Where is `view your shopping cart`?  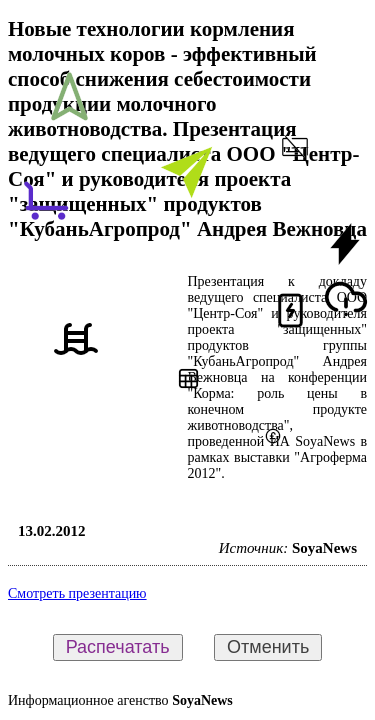 view your shopping cart is located at coordinates (45, 198).